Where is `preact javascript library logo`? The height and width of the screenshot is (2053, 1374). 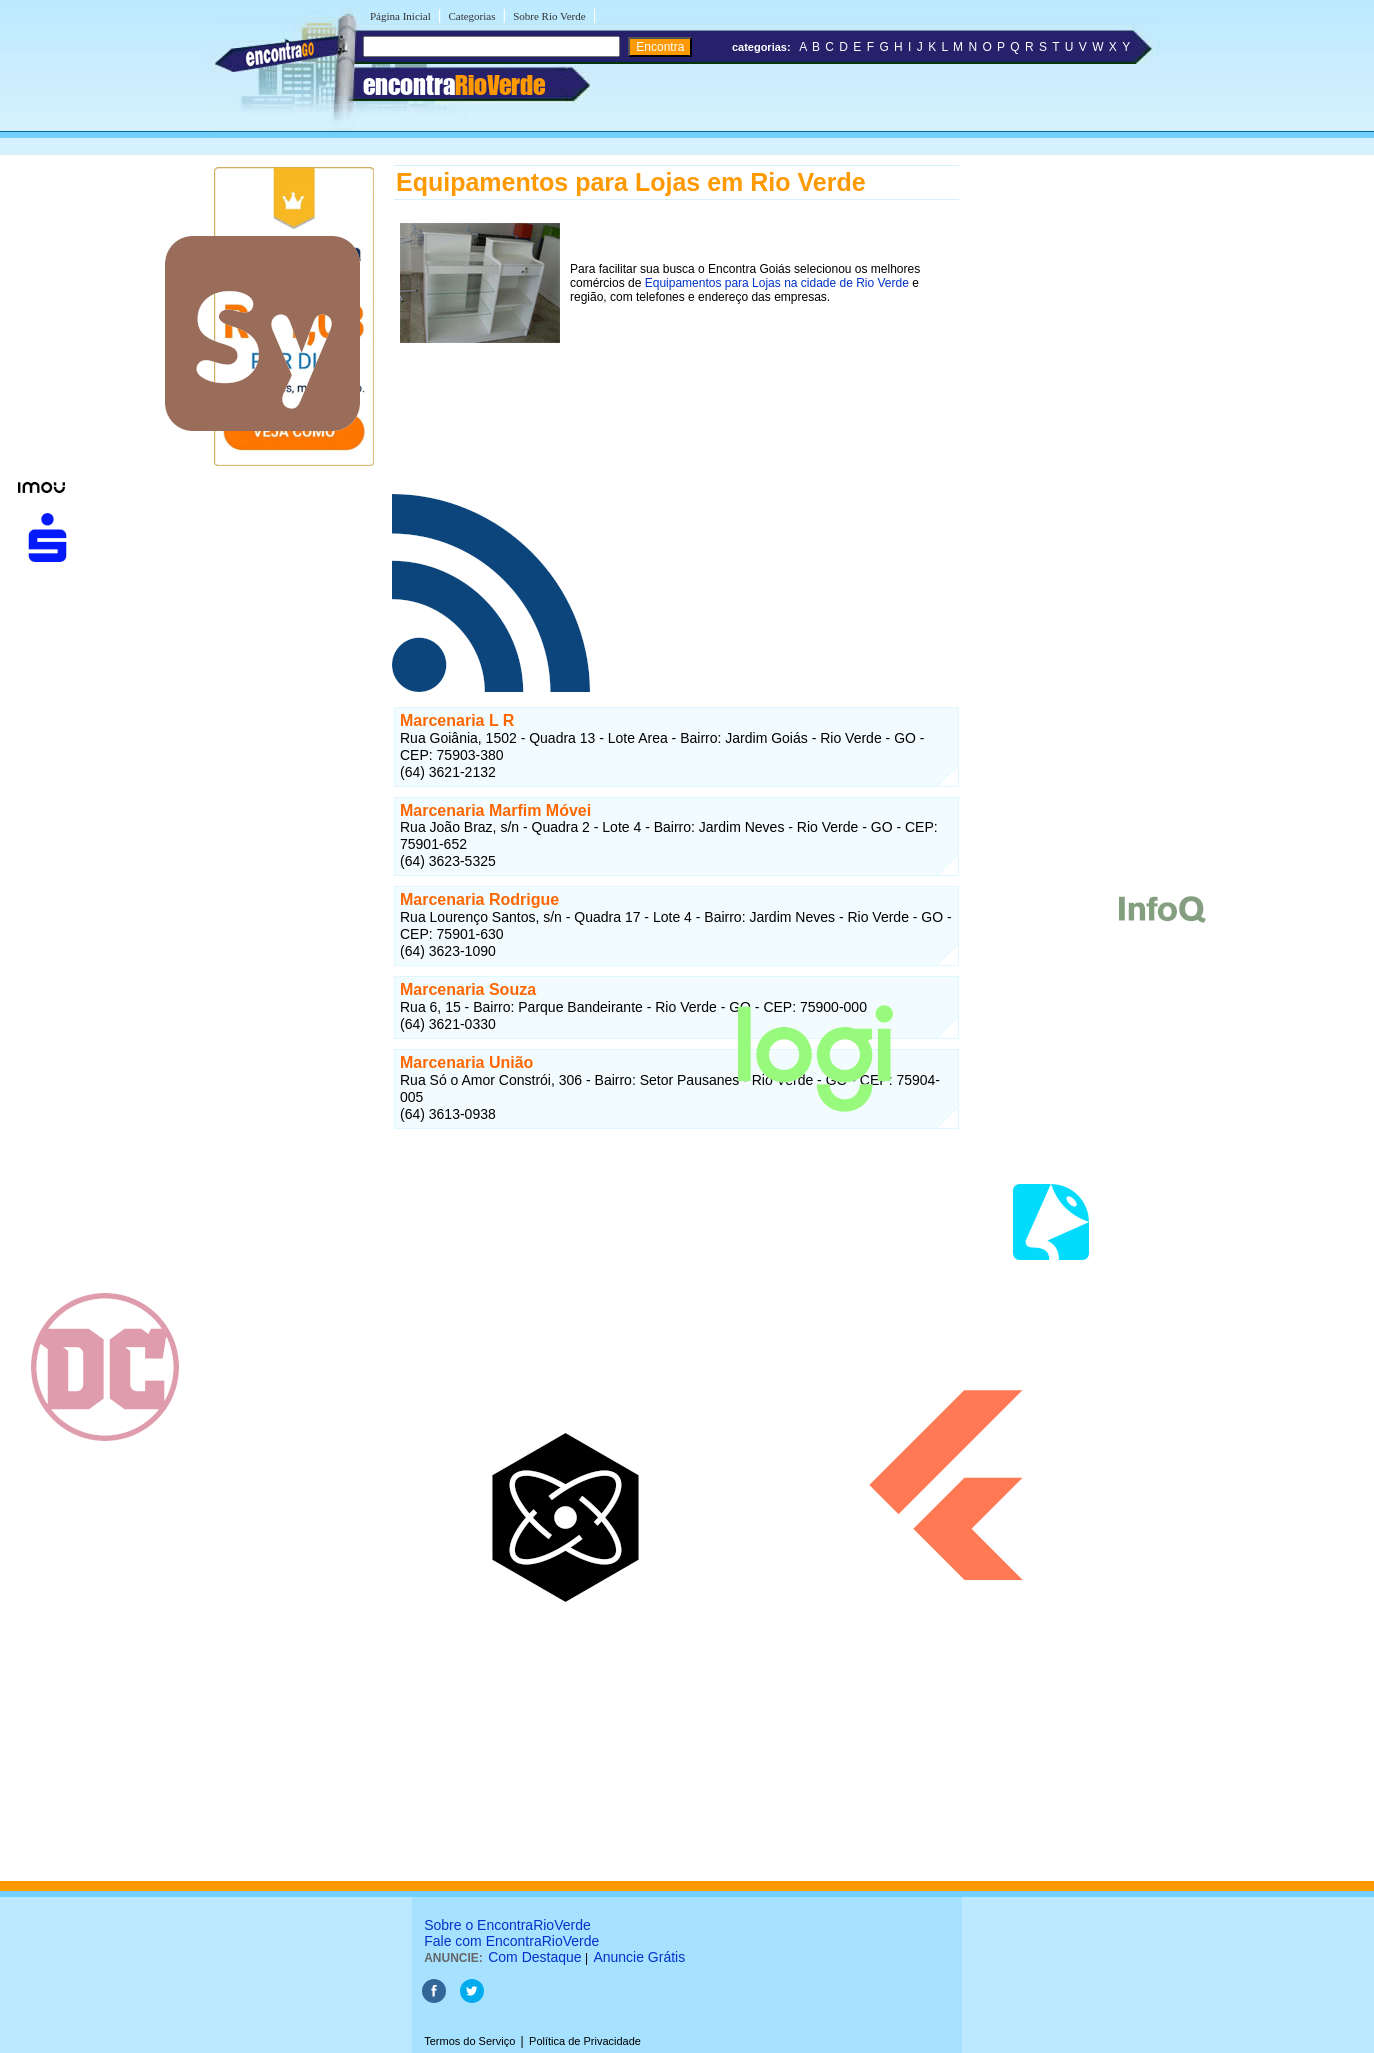
preact javascript library logo is located at coordinates (565, 1517).